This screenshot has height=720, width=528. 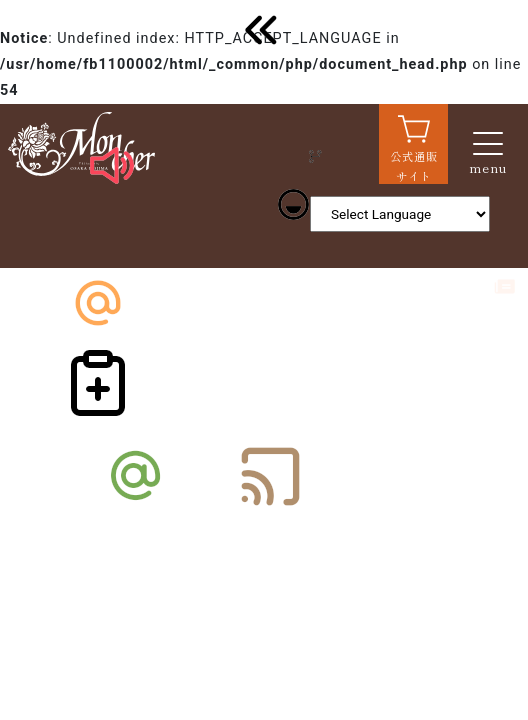 What do you see at coordinates (270, 476) in the screenshot?
I see `cast media to a nearby device` at bounding box center [270, 476].